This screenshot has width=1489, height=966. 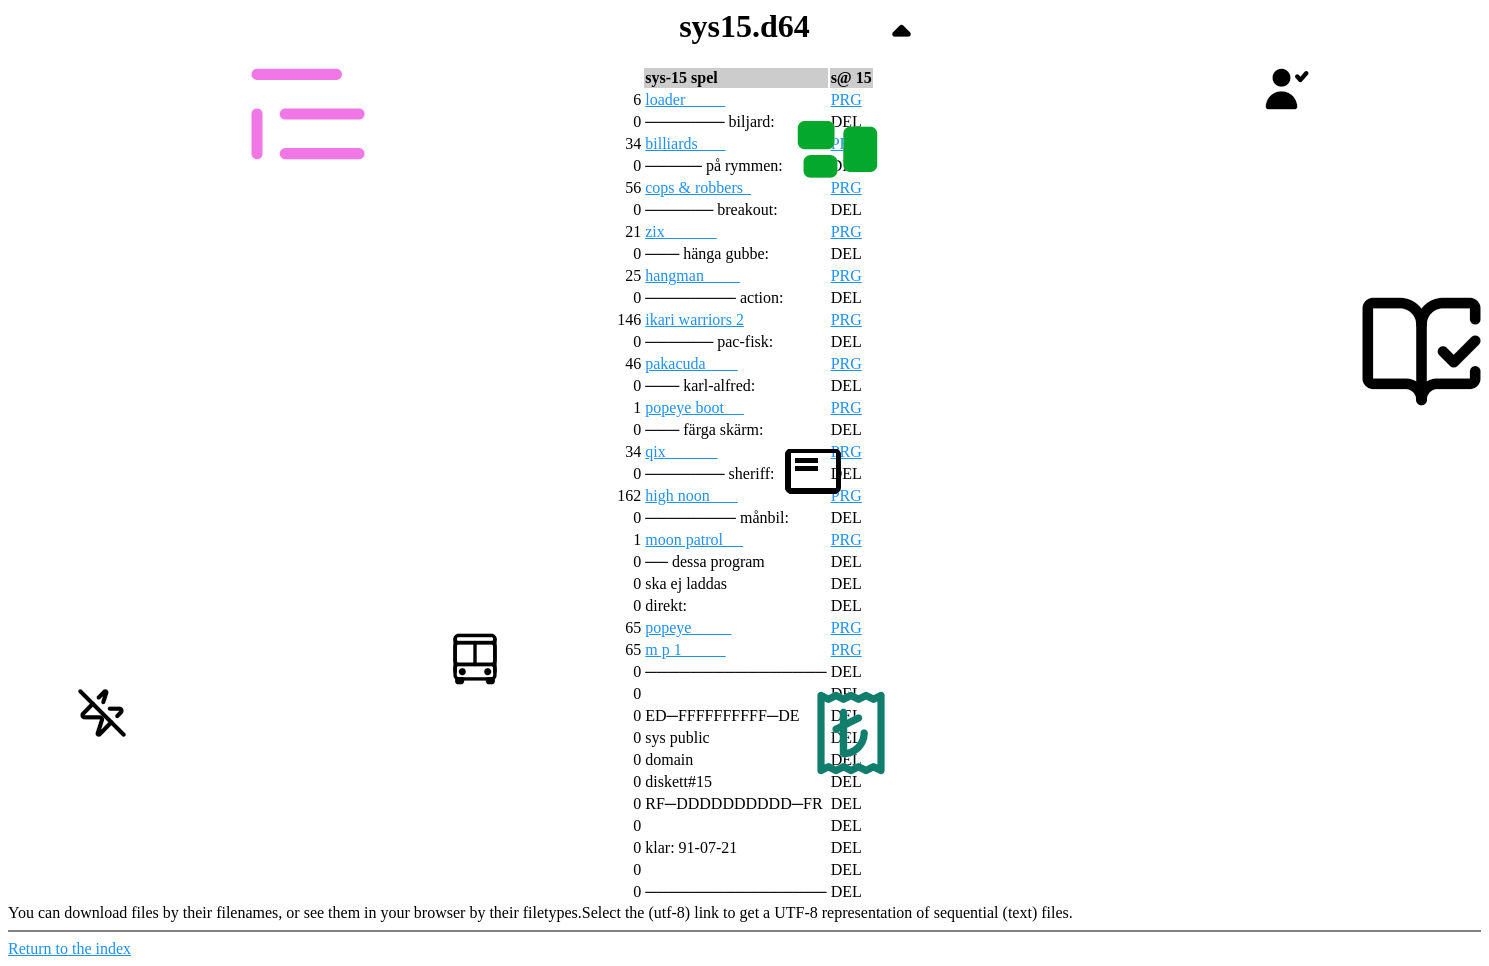 I want to click on view bus routes or schedules, so click(x=475, y=659).